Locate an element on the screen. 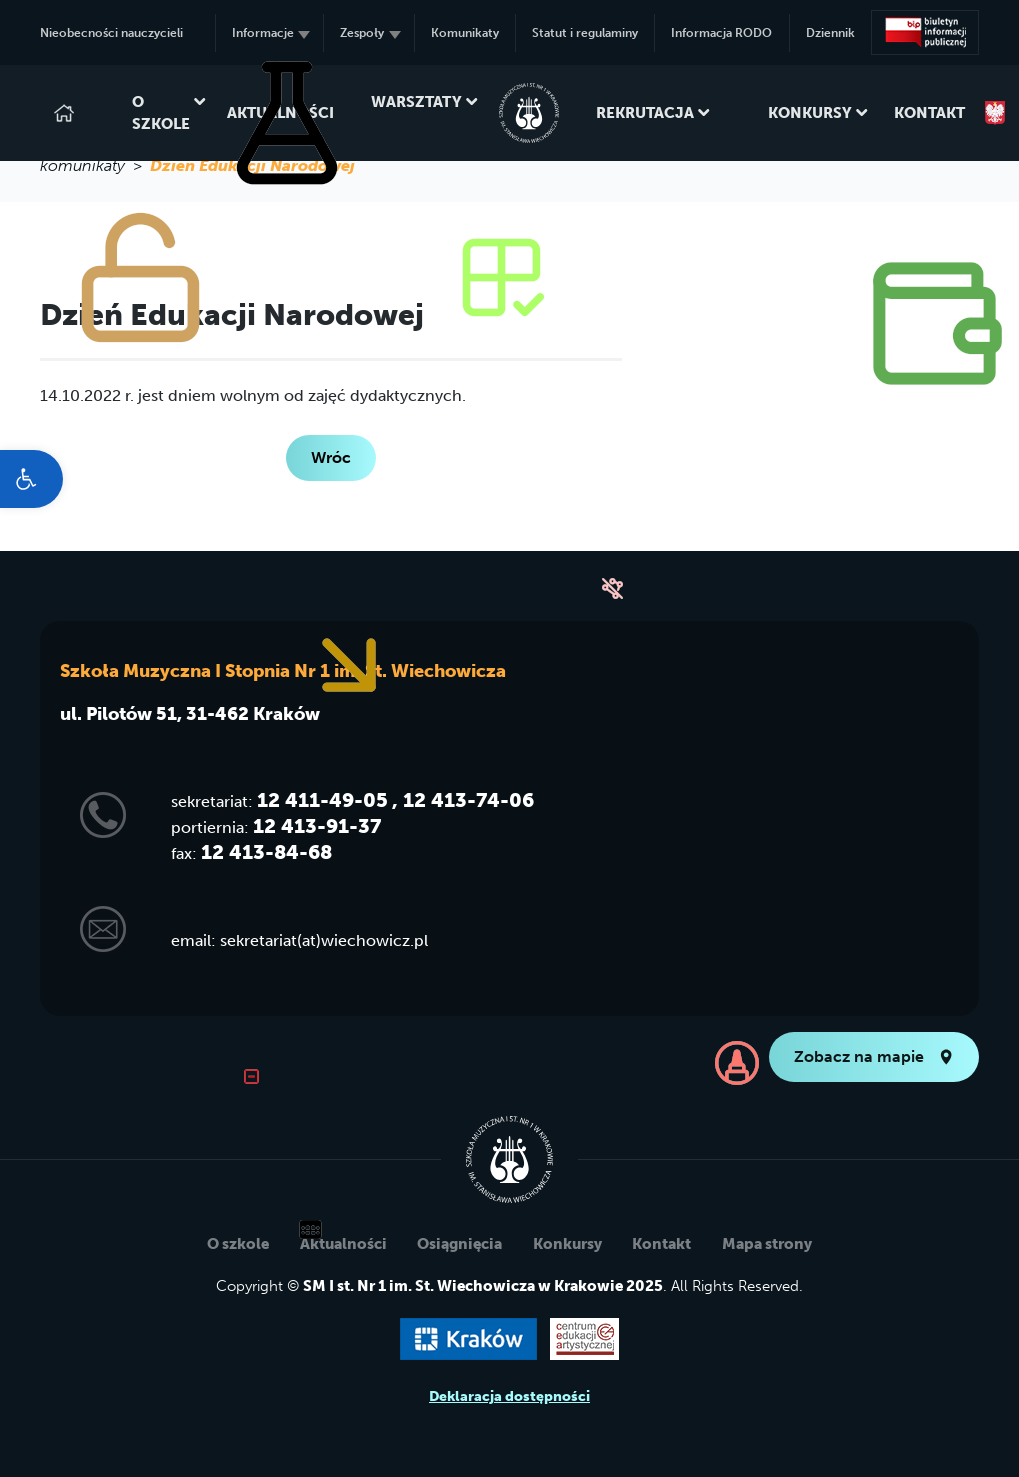  navigate to the next item diagonally is located at coordinates (349, 665).